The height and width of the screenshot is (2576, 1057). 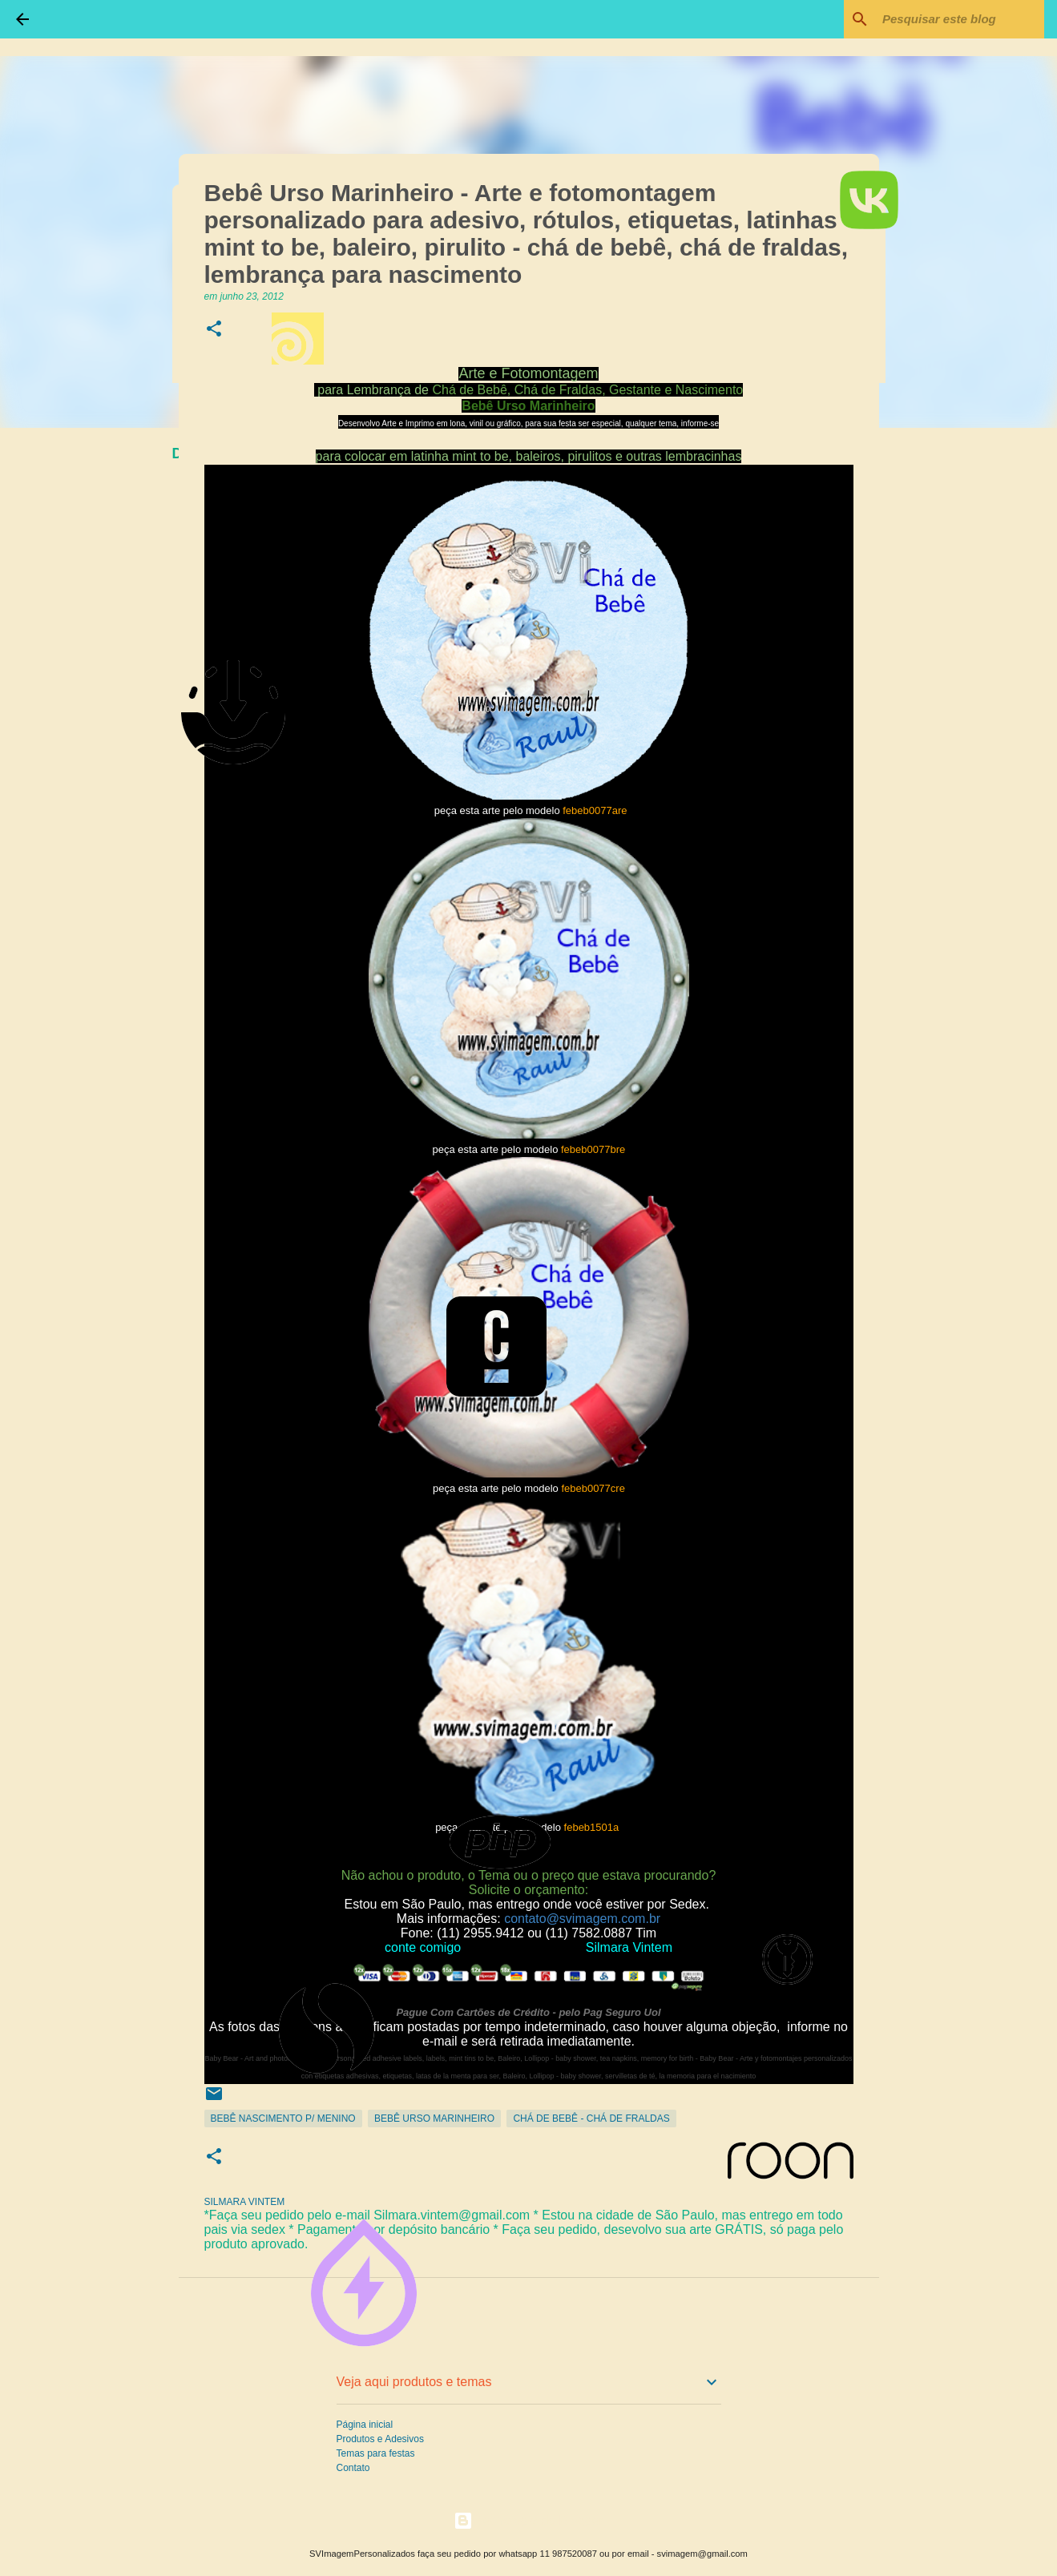 I want to click on camunda platform logo, so click(x=496, y=1346).